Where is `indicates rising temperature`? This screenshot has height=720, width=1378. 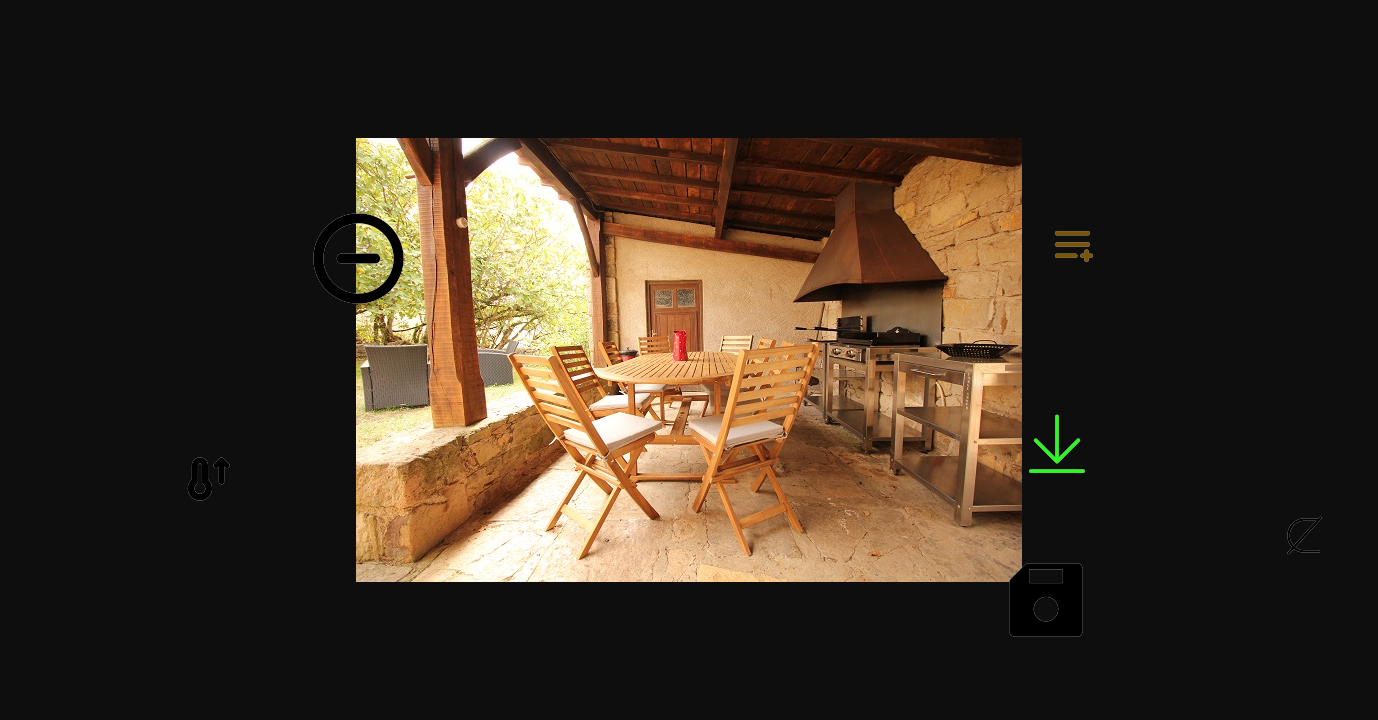 indicates rising temperature is located at coordinates (208, 479).